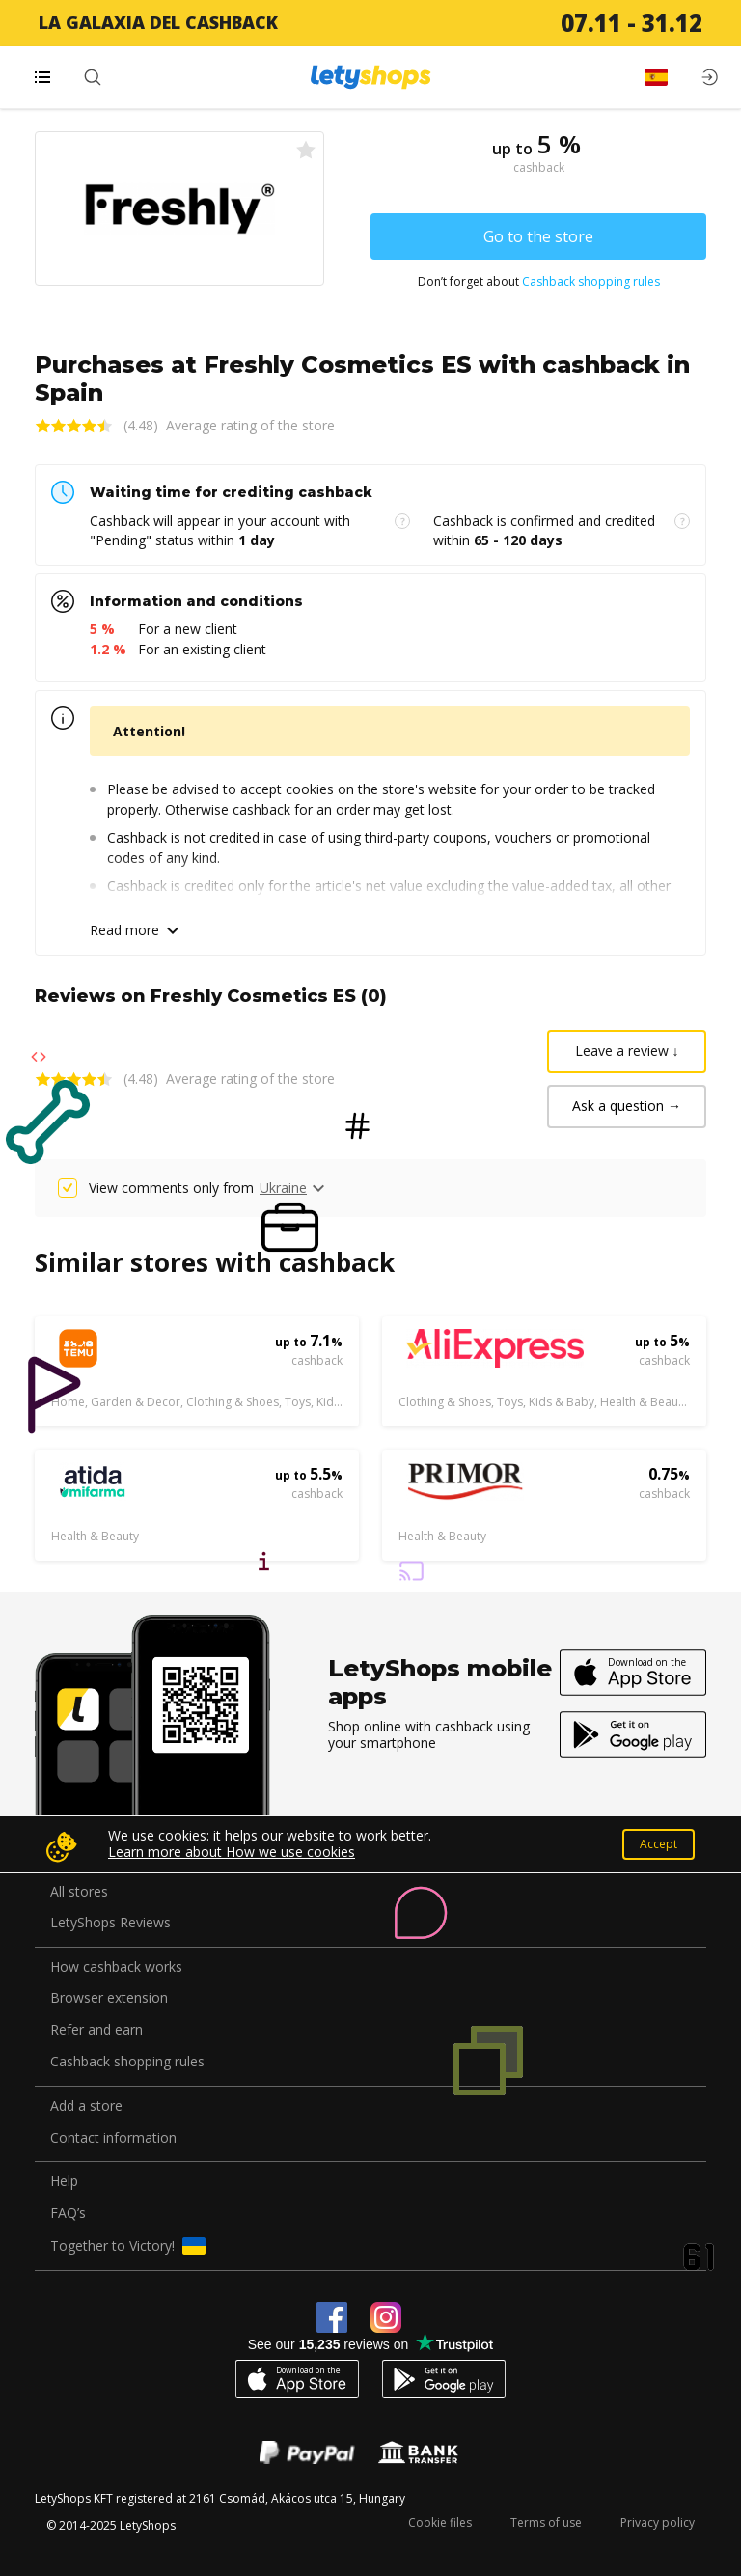 This screenshot has width=741, height=2576. Describe the element at coordinates (357, 1125) in the screenshot. I see `add or browse hashtags` at that location.